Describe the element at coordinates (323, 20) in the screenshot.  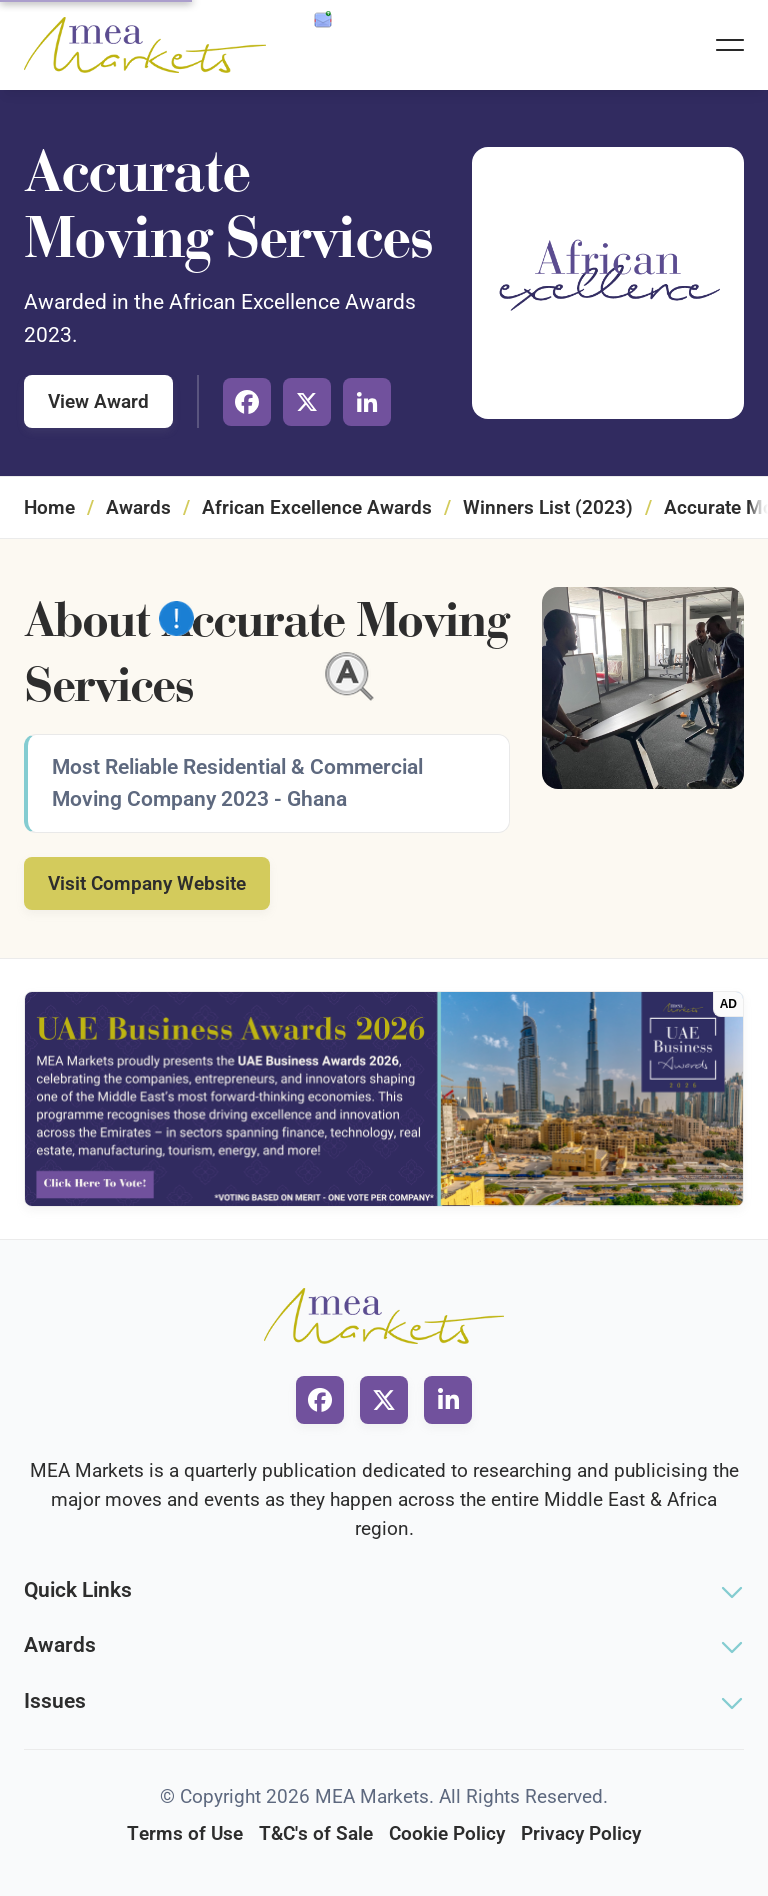
I see `message sent successfully` at that location.